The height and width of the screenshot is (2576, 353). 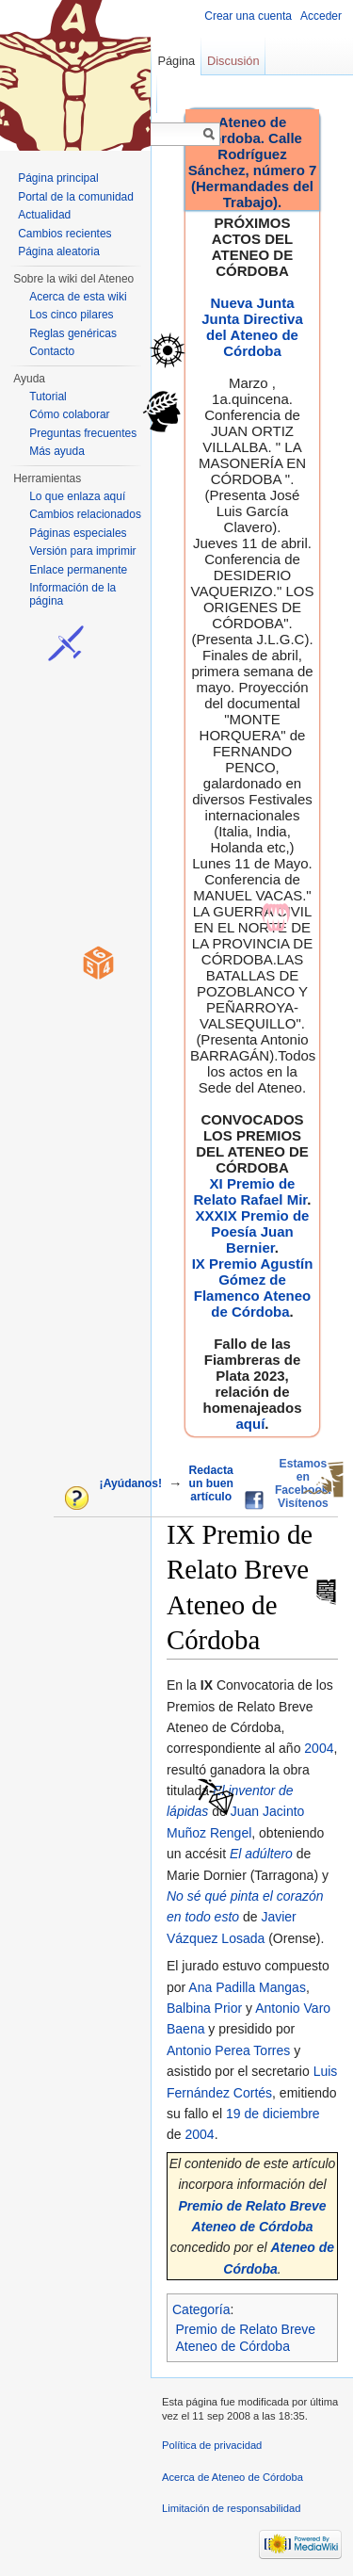 I want to click on access notes or written records, so click(x=326, y=1592).